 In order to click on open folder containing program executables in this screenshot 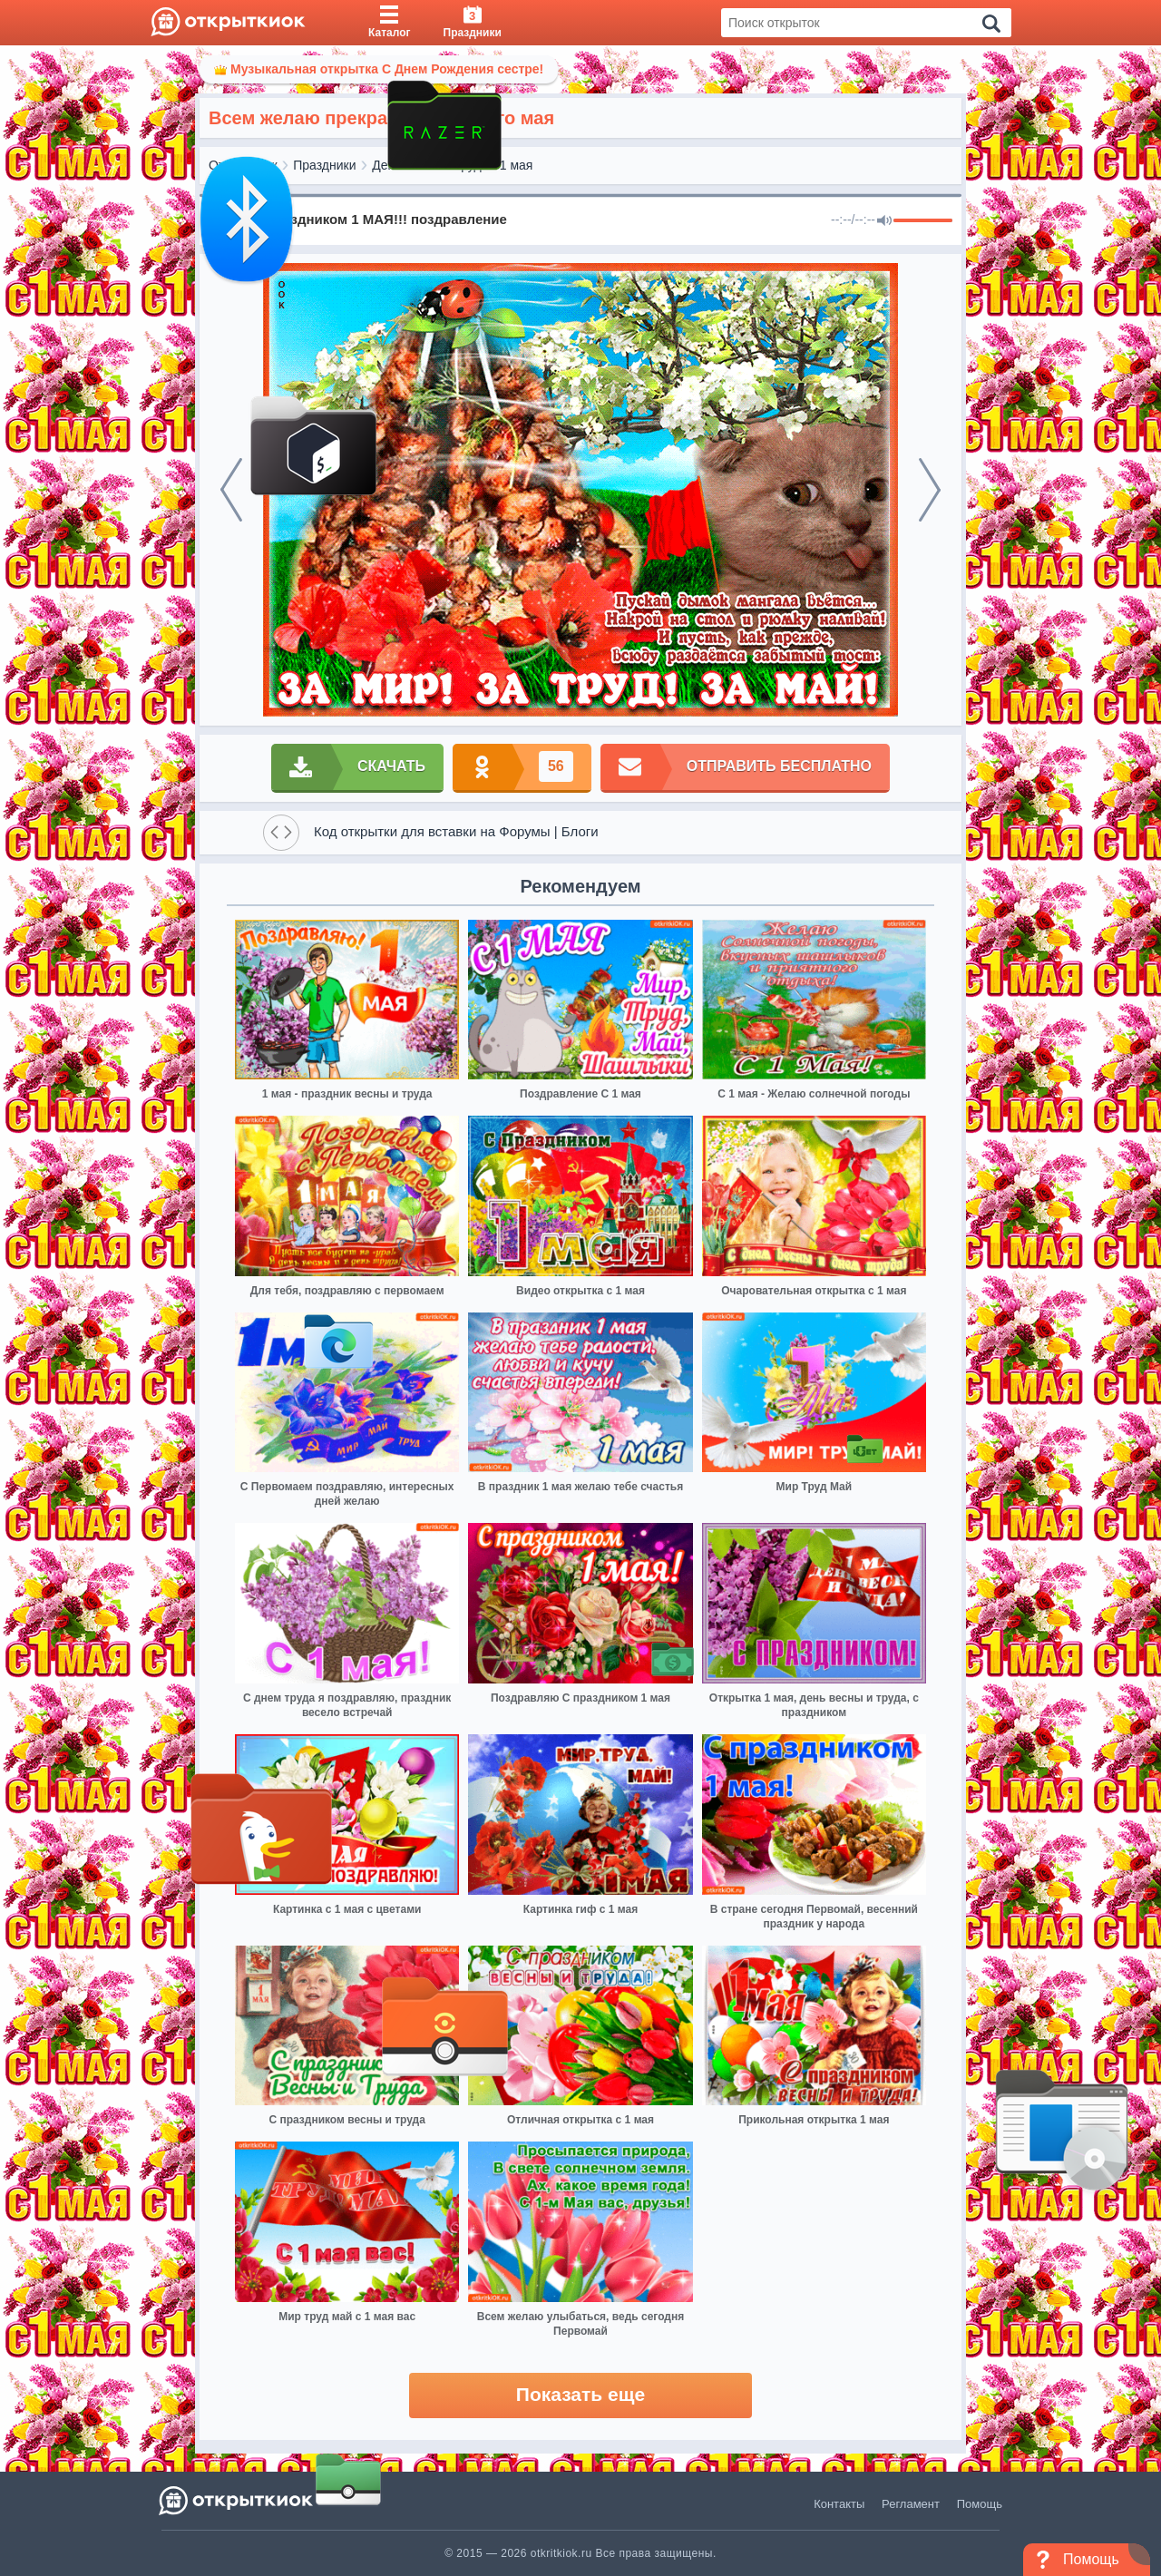, I will do `click(1061, 2125)`.